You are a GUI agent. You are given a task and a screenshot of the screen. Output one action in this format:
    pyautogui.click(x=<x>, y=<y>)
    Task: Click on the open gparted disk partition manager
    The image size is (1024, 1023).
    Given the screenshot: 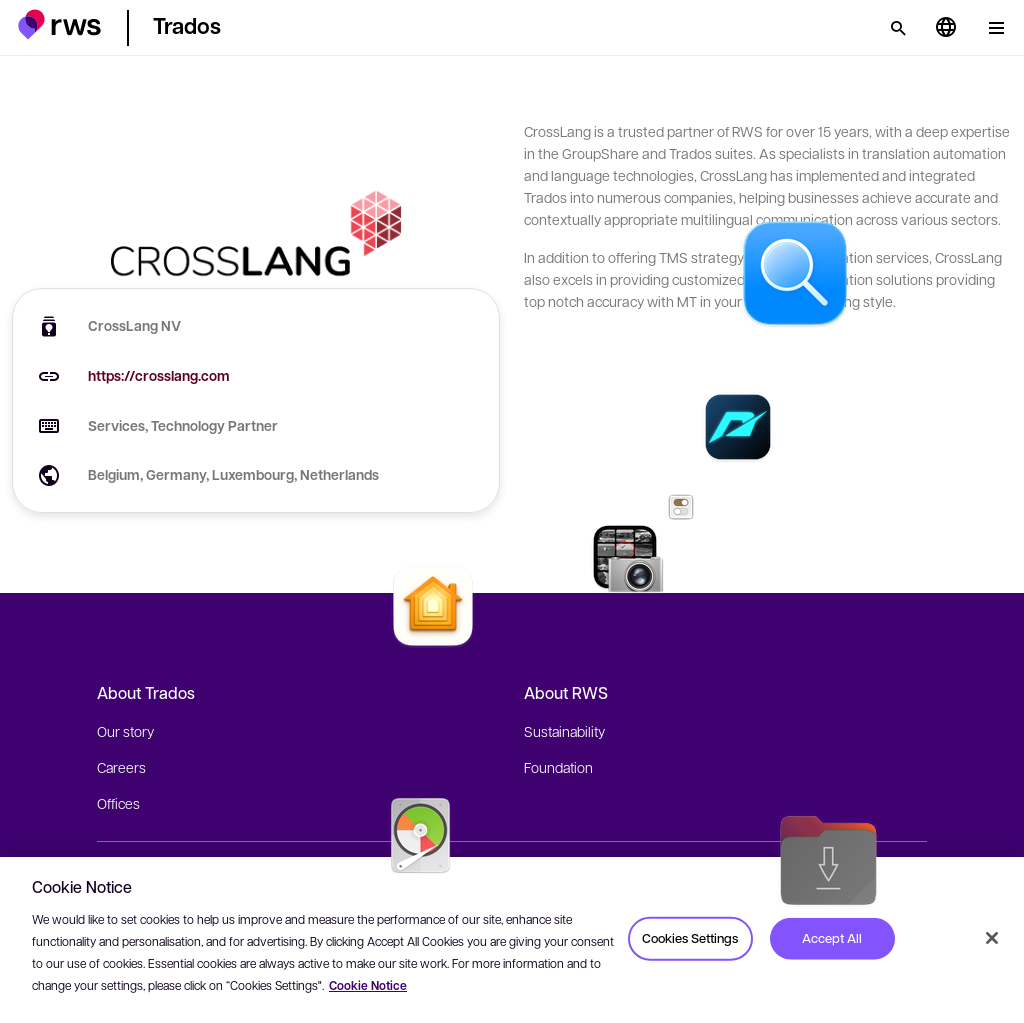 What is the action you would take?
    pyautogui.click(x=420, y=835)
    